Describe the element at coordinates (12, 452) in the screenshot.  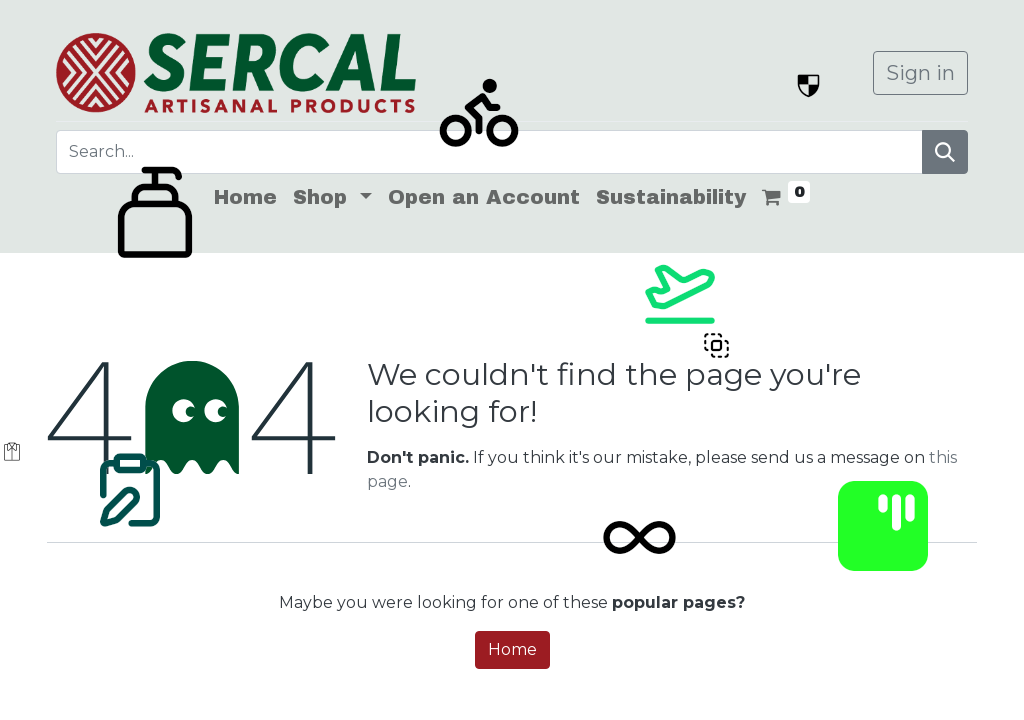
I see `view clothing or apparel items` at that location.